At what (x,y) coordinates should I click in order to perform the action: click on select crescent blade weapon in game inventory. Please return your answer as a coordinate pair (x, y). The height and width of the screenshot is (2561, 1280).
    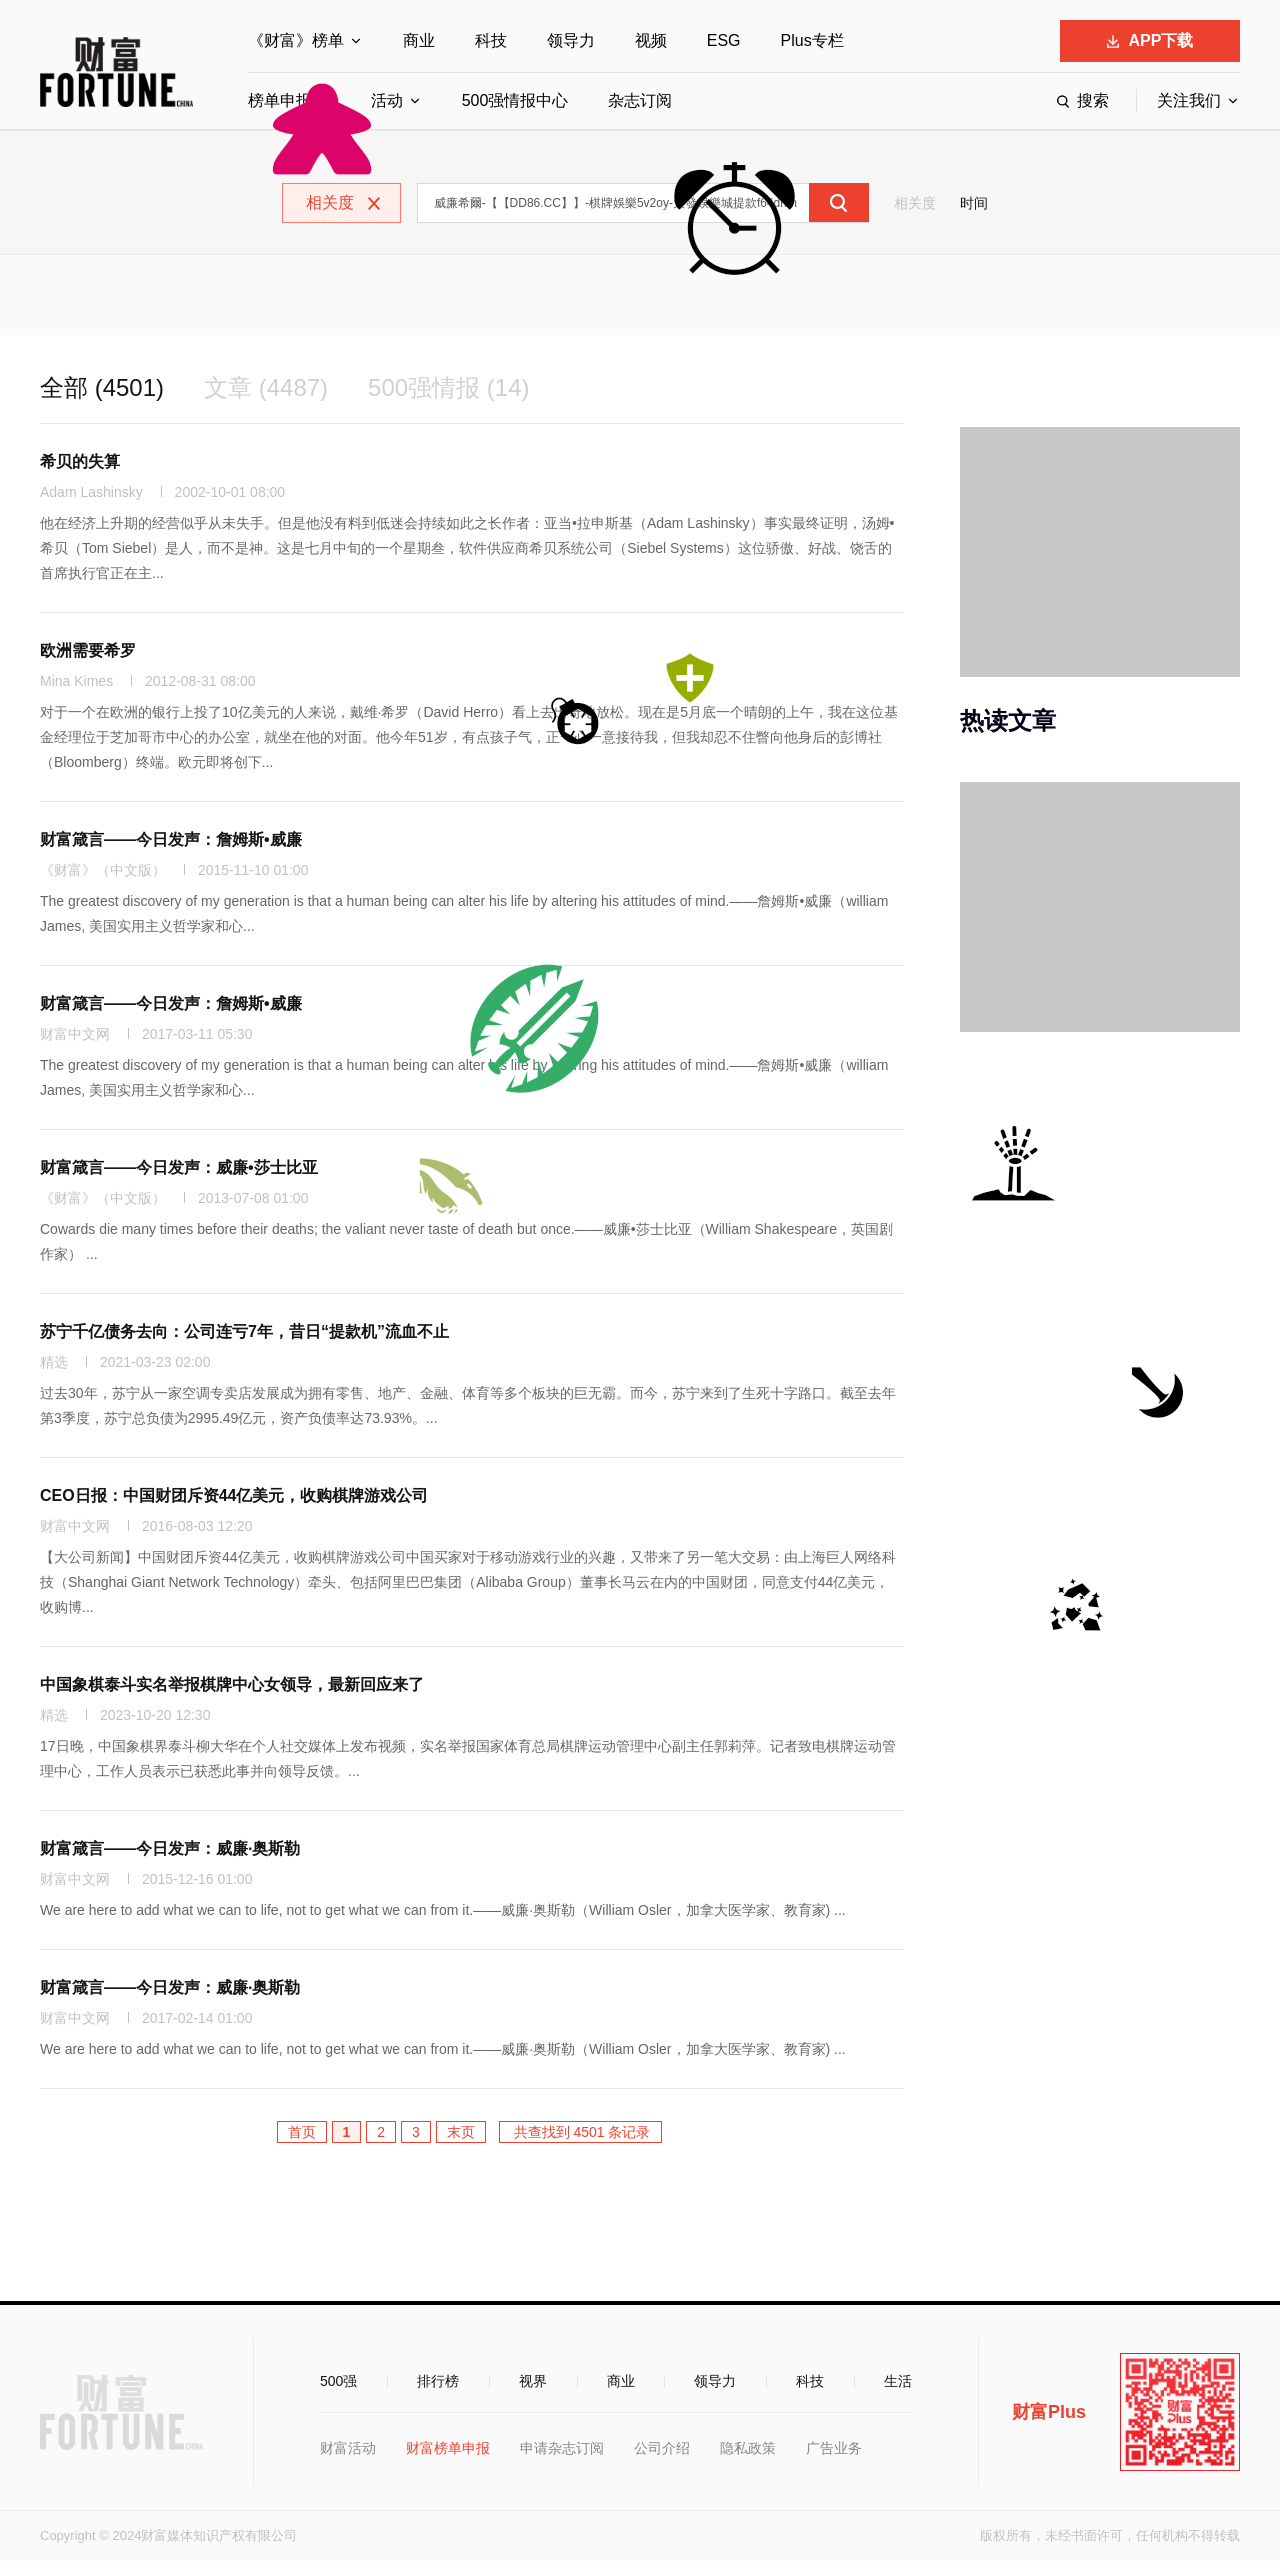
    Looking at the image, I should click on (1157, 1392).